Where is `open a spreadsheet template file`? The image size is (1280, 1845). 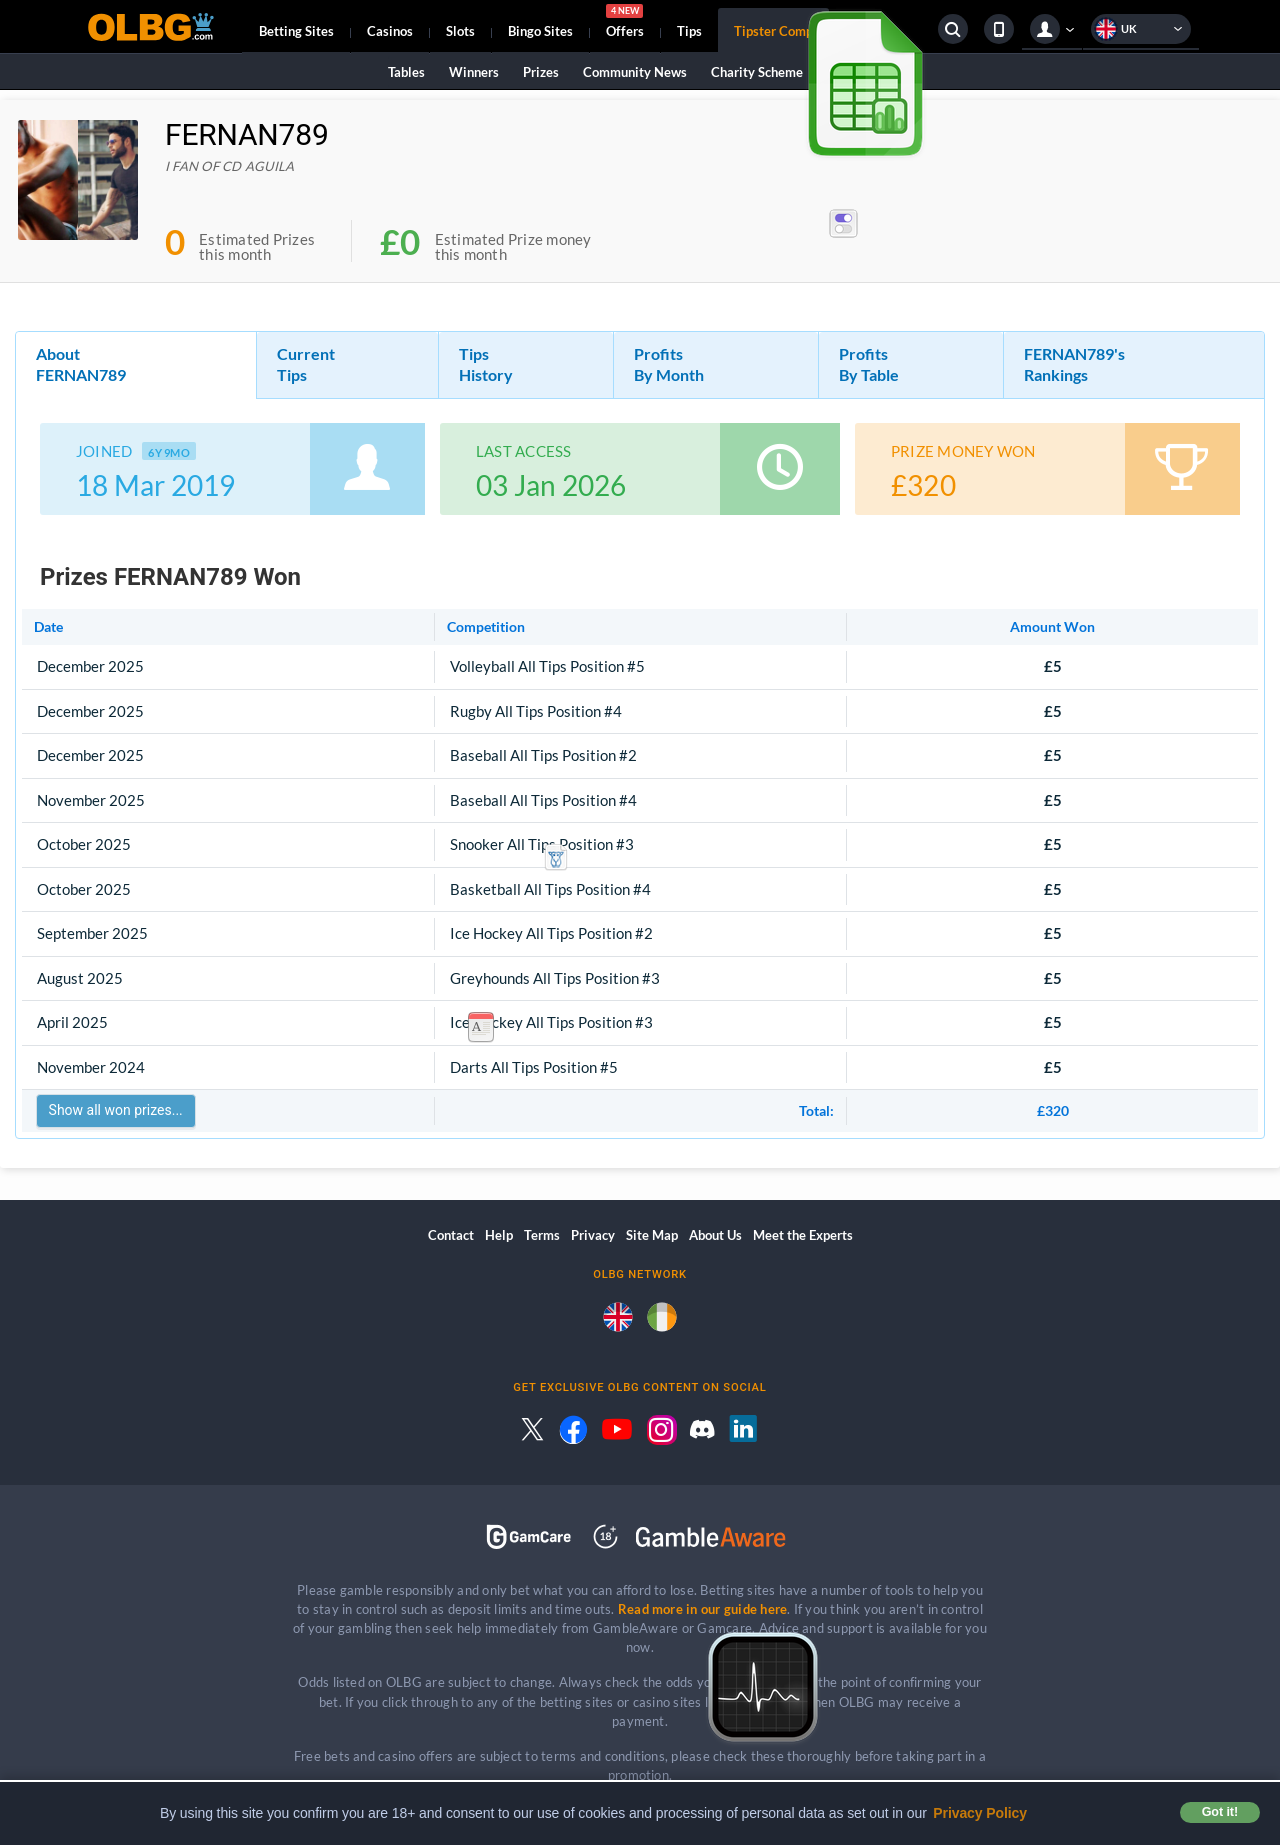
open a spreadsheet template file is located at coordinates (865, 83).